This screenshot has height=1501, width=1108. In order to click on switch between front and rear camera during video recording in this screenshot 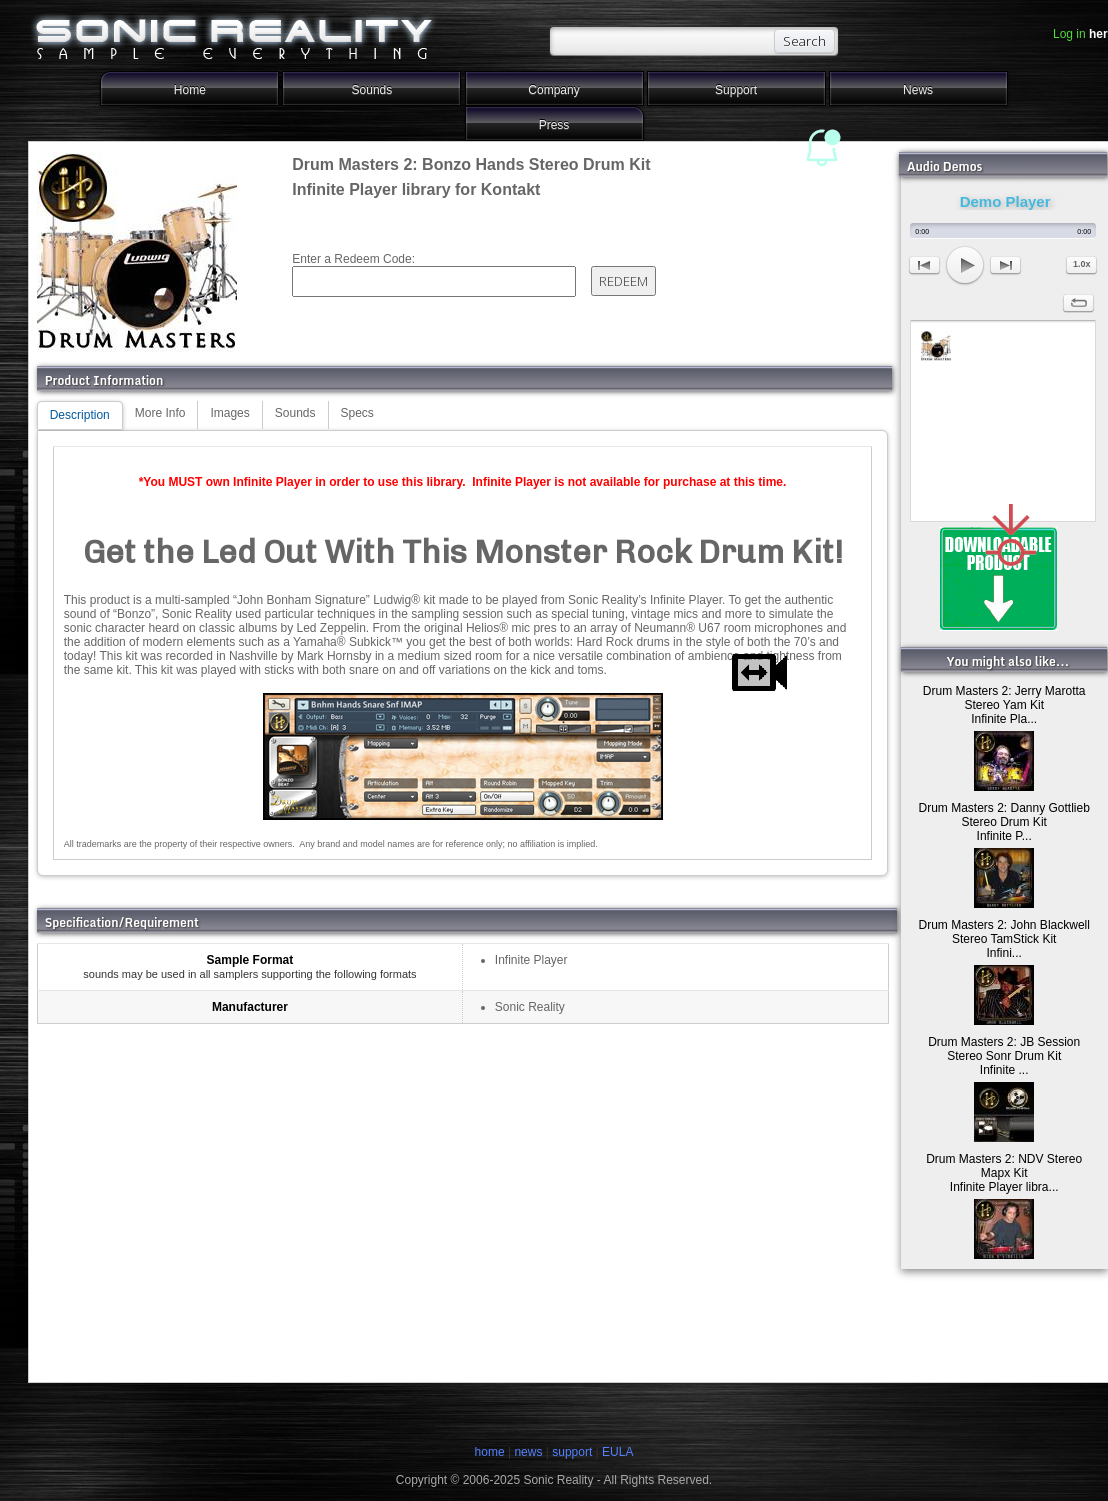, I will do `click(759, 672)`.